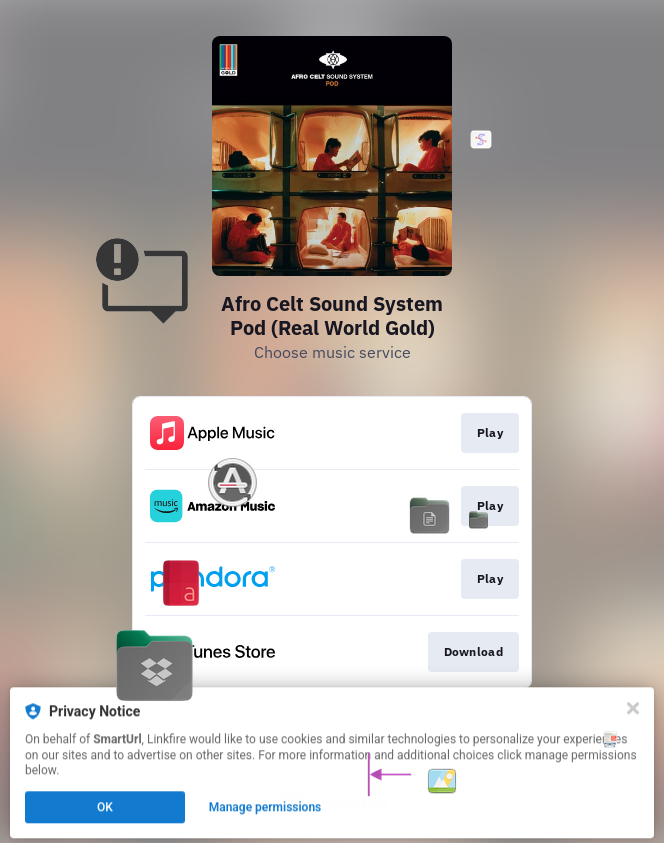  What do you see at coordinates (389, 774) in the screenshot?
I see `go to the first item in a list or sequence` at bounding box center [389, 774].